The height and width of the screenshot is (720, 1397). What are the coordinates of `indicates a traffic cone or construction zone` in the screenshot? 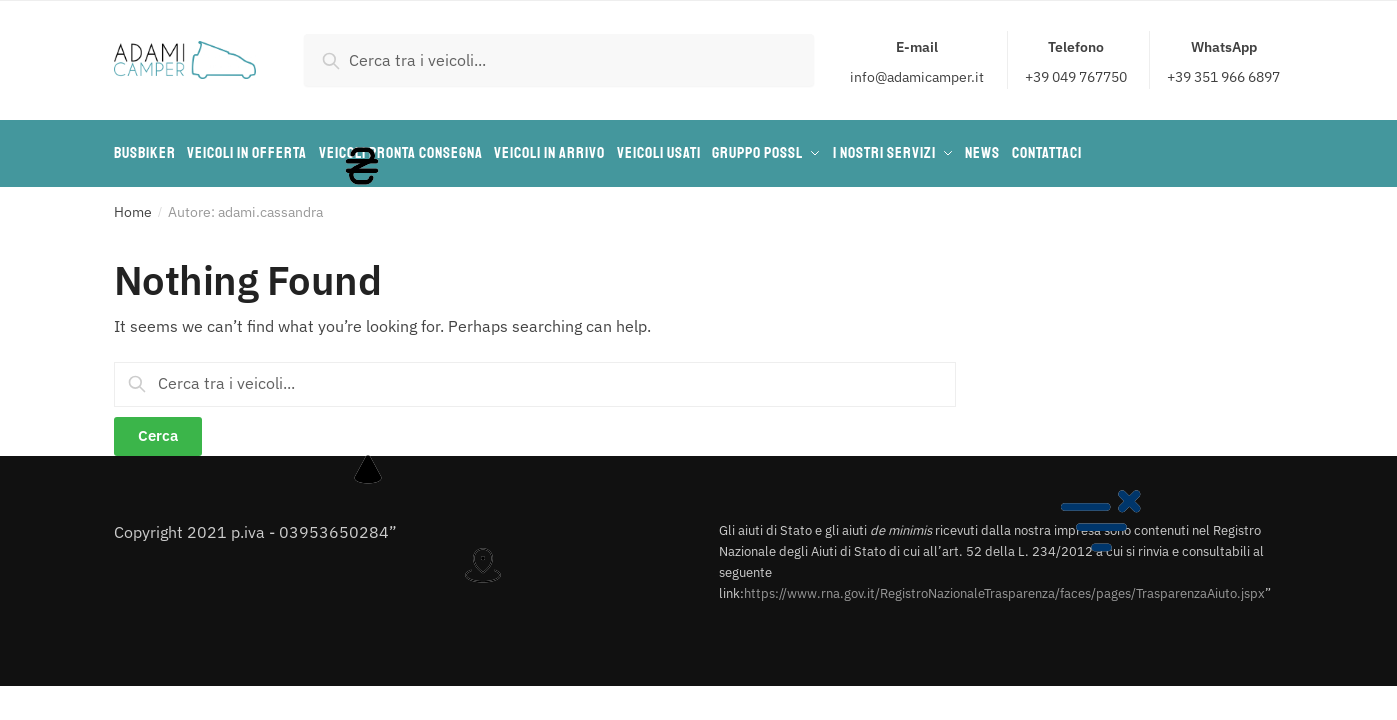 It's located at (368, 470).